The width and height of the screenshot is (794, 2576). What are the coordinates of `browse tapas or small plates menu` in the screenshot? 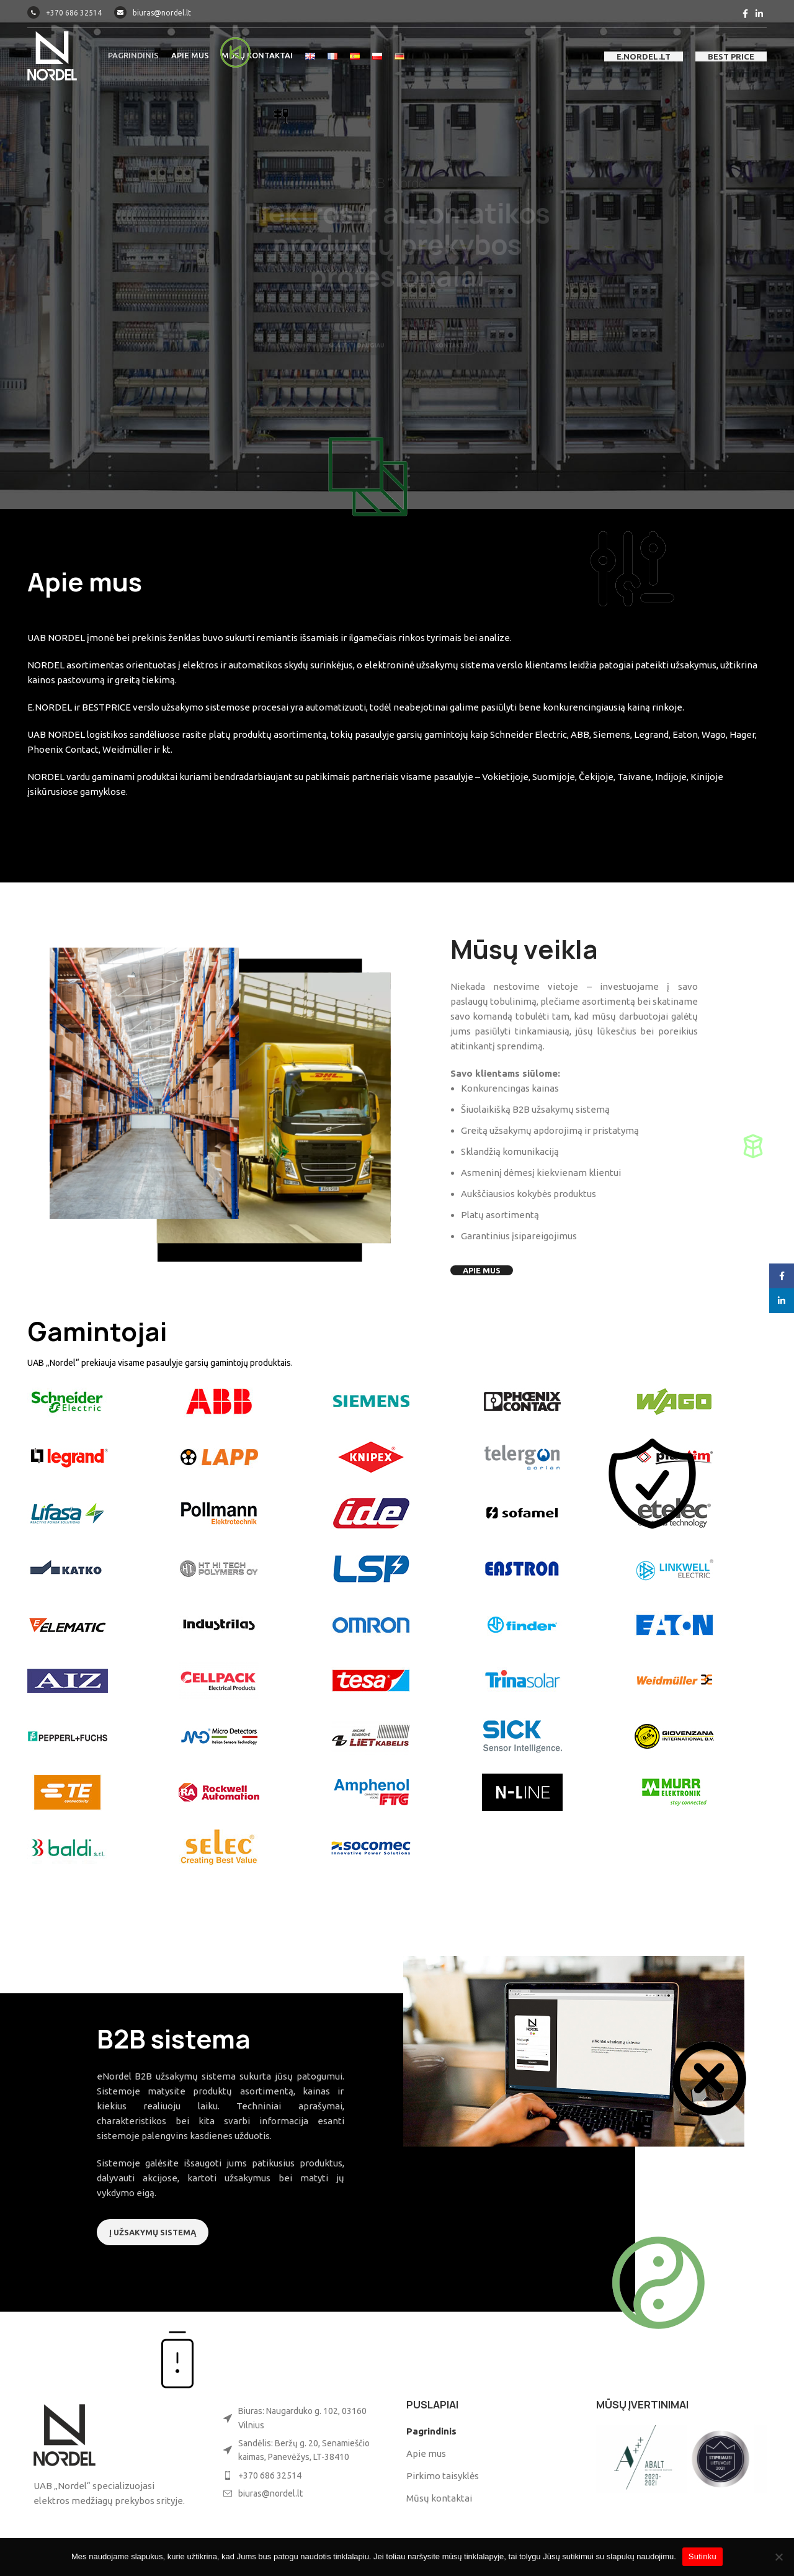 It's located at (281, 116).